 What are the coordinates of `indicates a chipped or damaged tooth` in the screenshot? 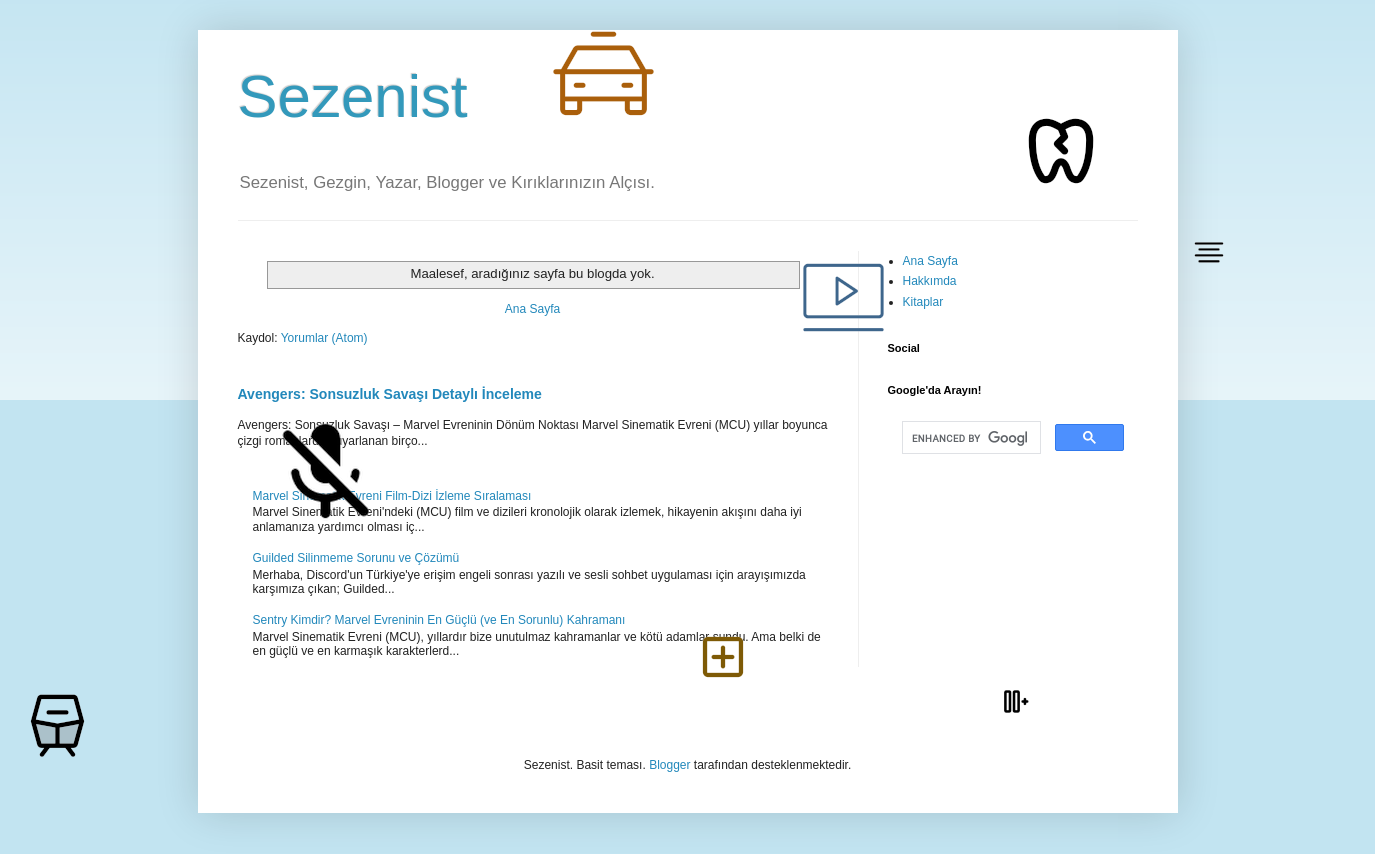 It's located at (1061, 151).